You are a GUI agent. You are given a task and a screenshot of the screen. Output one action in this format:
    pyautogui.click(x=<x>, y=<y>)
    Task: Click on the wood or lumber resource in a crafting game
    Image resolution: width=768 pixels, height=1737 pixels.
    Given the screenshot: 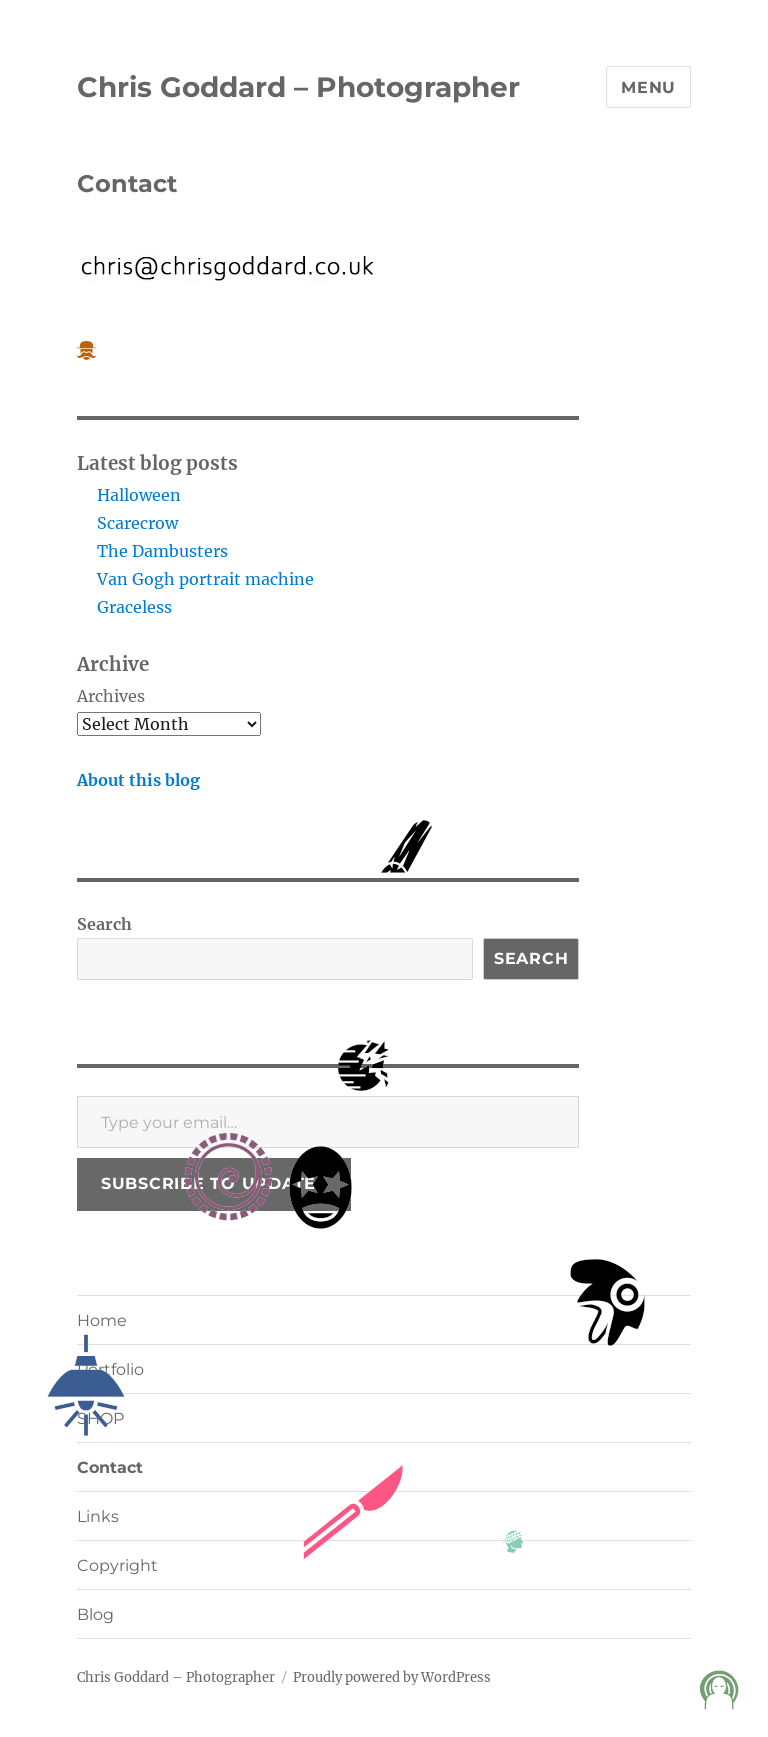 What is the action you would take?
    pyautogui.click(x=406, y=846)
    